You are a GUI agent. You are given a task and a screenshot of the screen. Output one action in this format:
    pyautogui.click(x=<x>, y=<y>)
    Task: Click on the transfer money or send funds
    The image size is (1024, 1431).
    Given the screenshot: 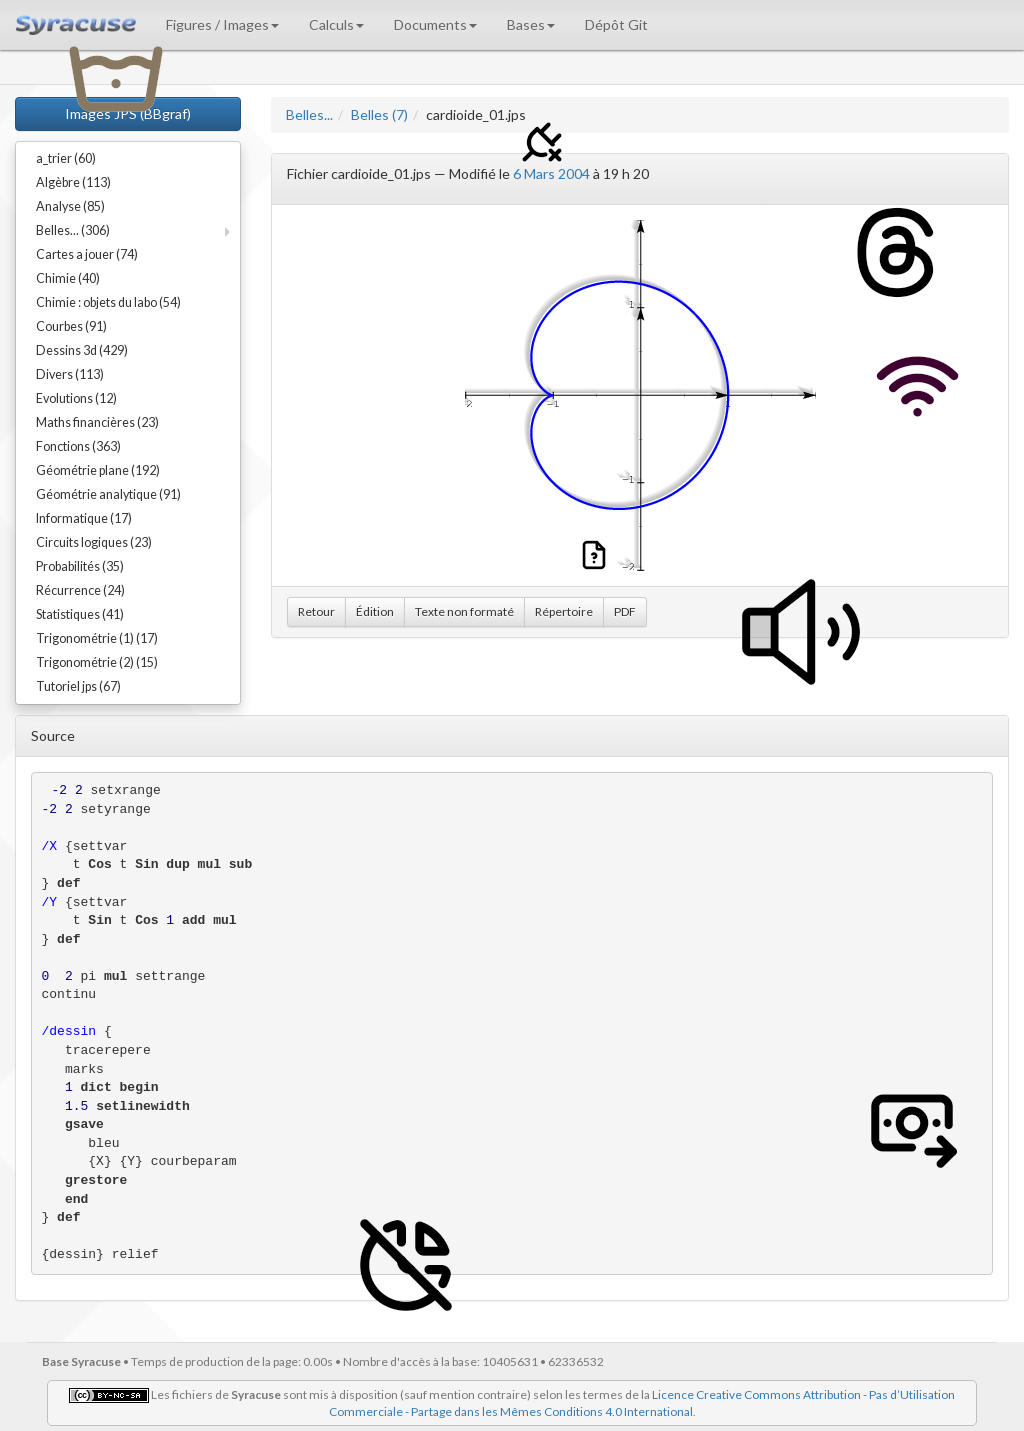 What is the action you would take?
    pyautogui.click(x=912, y=1123)
    